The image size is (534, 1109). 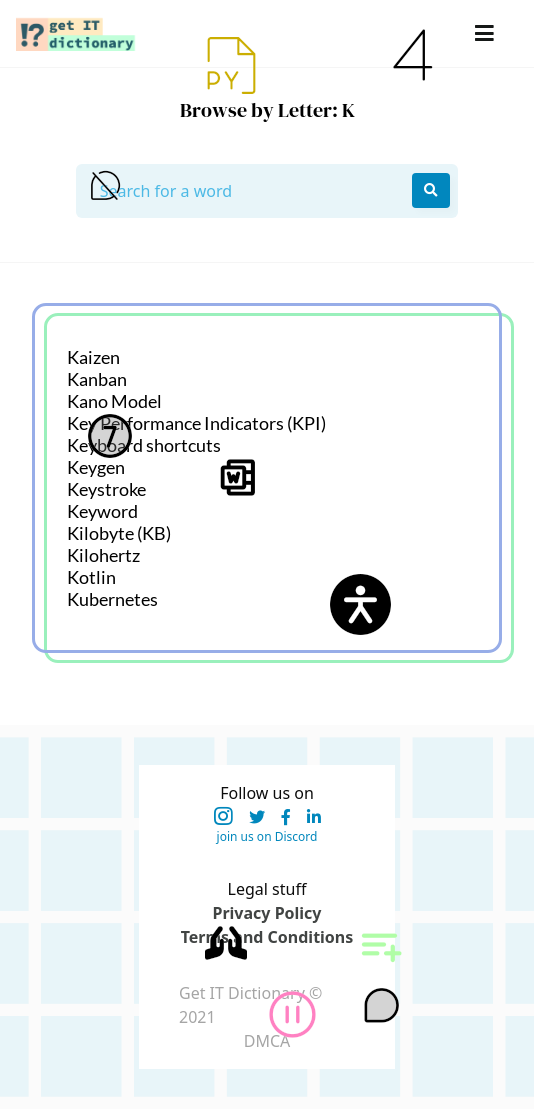 What do you see at coordinates (231, 65) in the screenshot?
I see `open a python file` at bounding box center [231, 65].